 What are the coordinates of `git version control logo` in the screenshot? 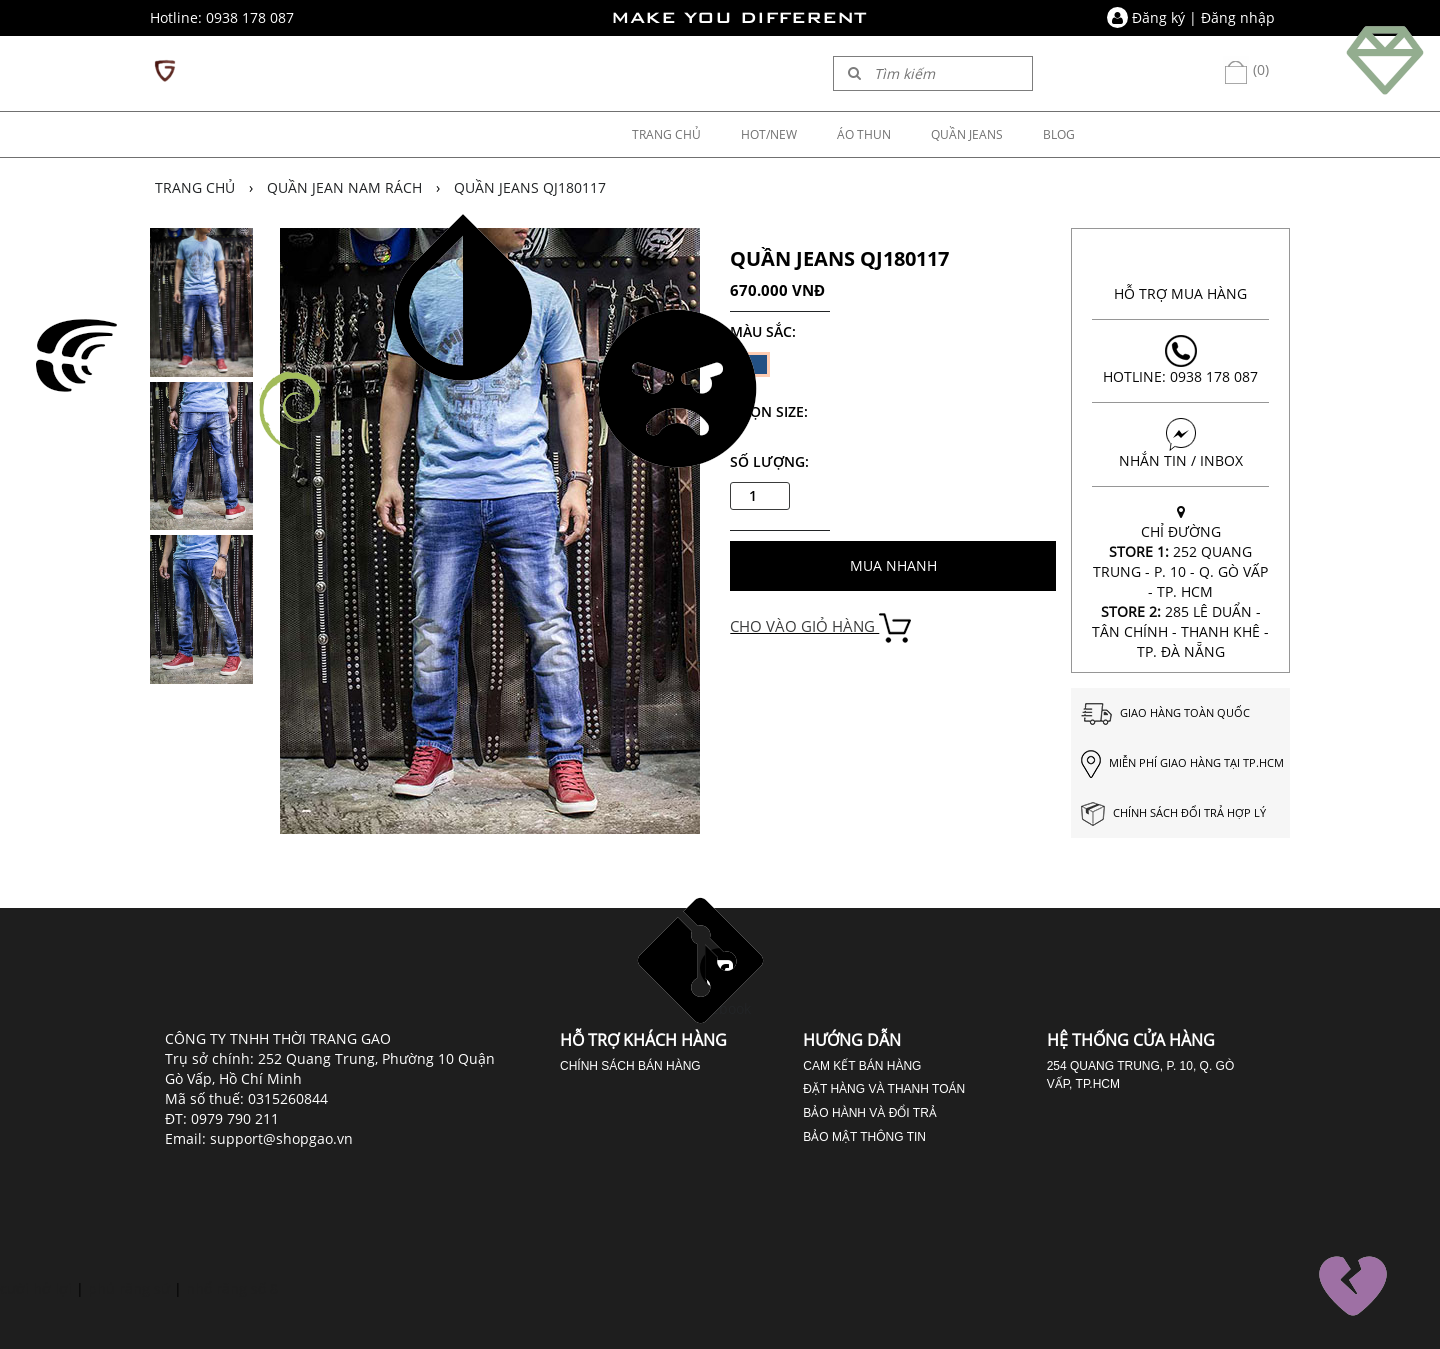 It's located at (700, 960).